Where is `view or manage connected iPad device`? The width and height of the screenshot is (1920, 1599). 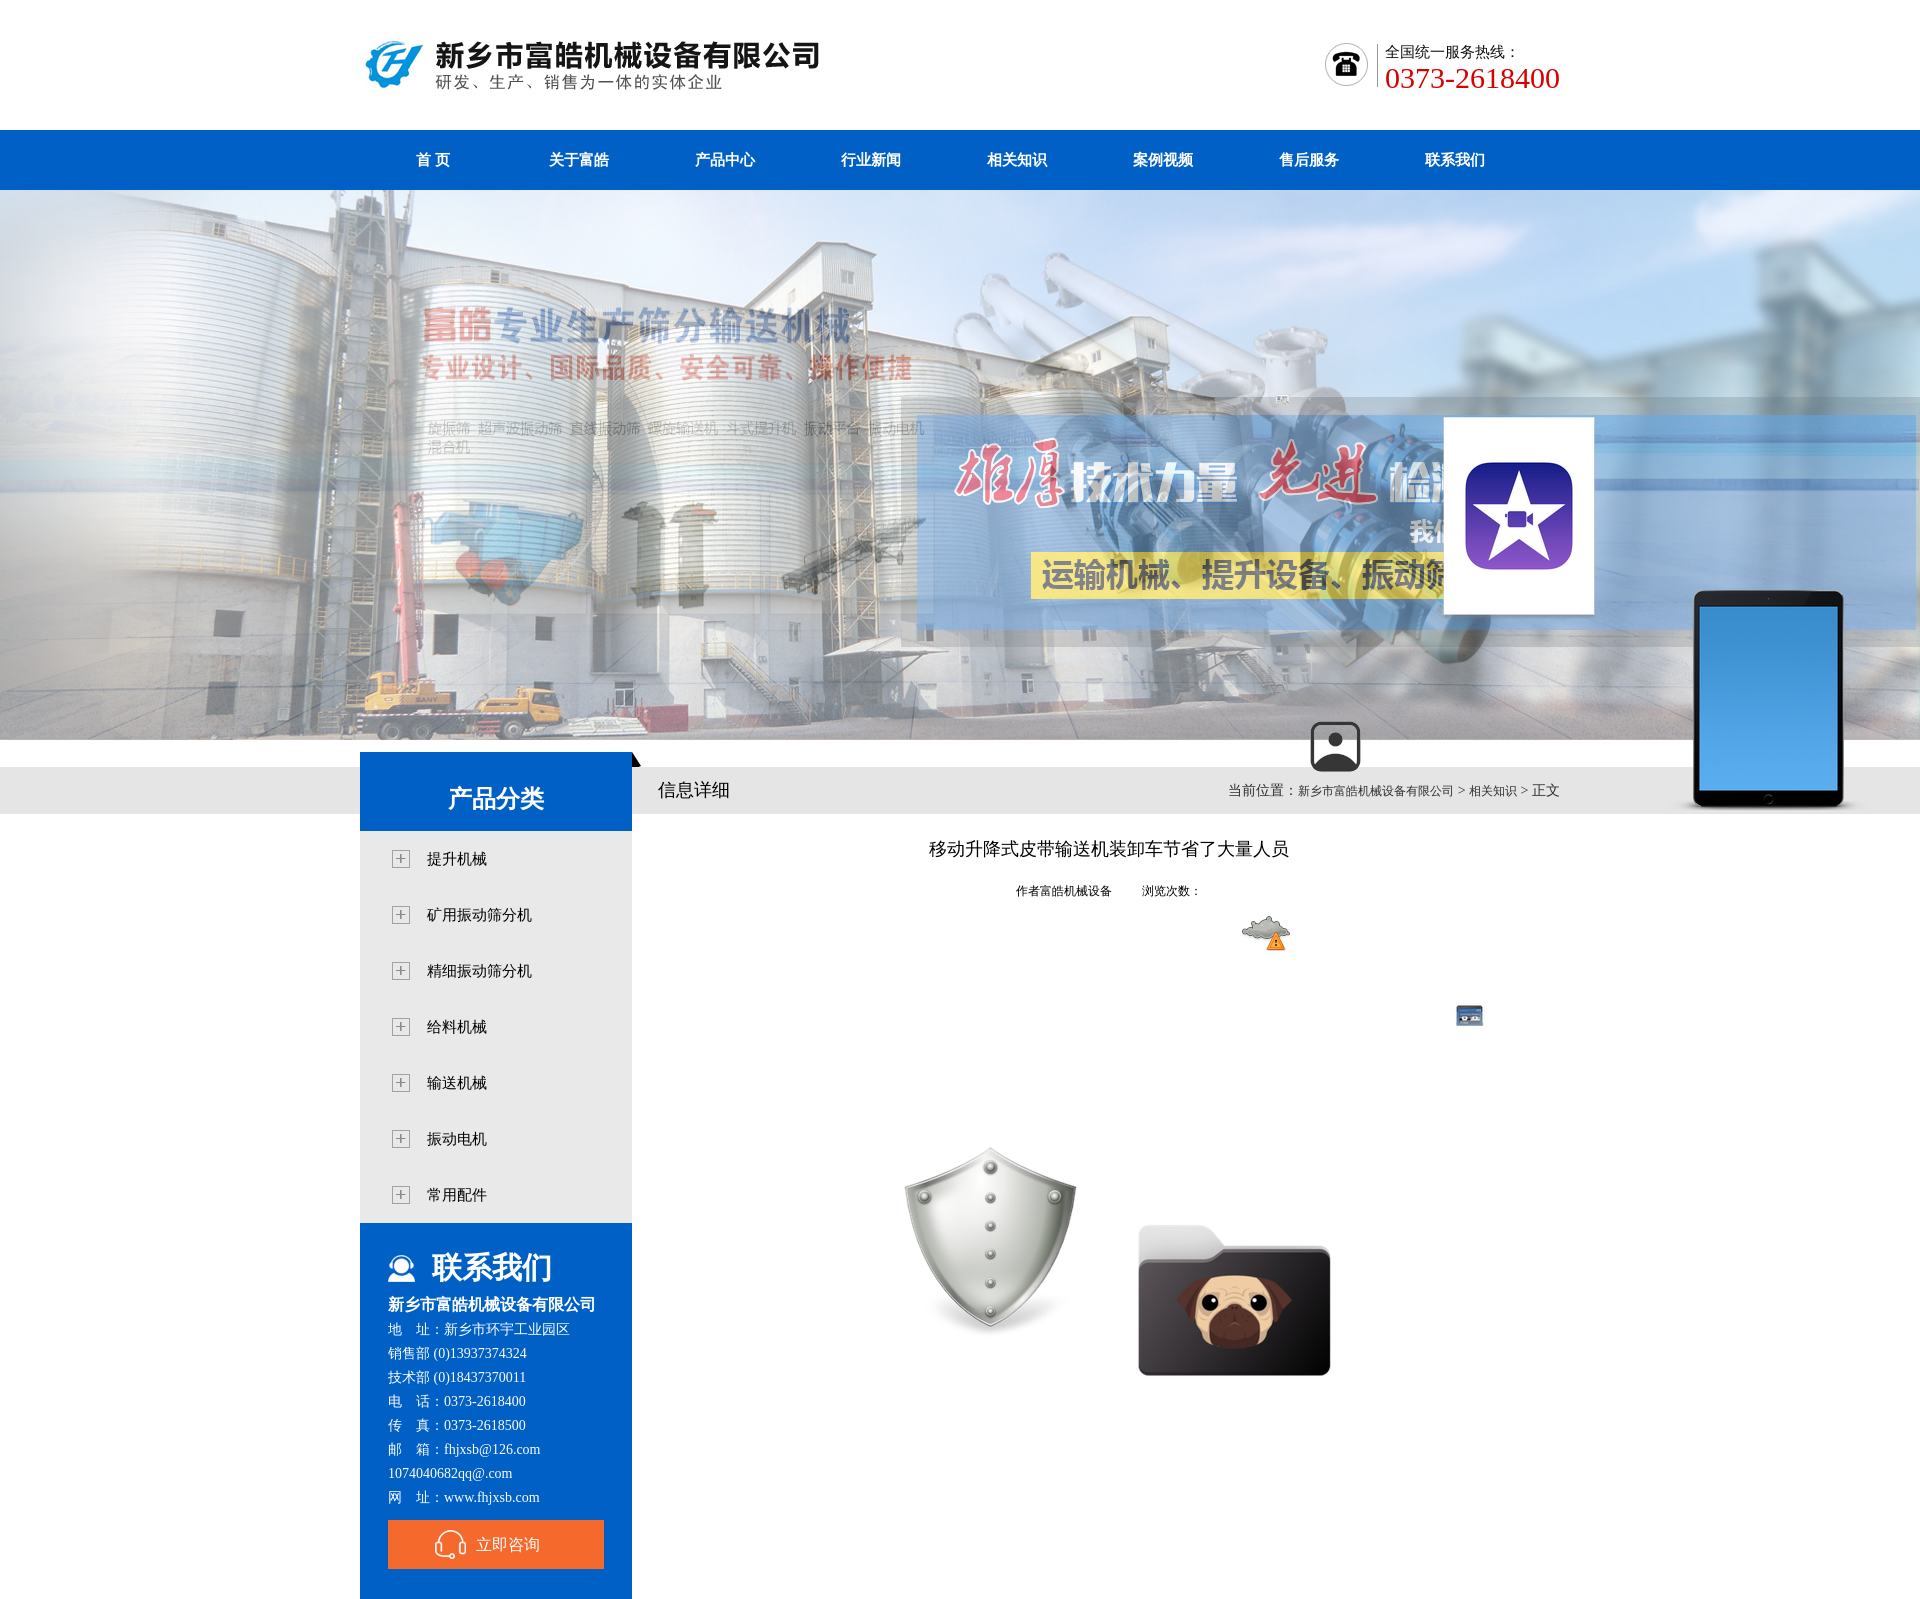
view or manage connected iPad device is located at coordinates (1768, 700).